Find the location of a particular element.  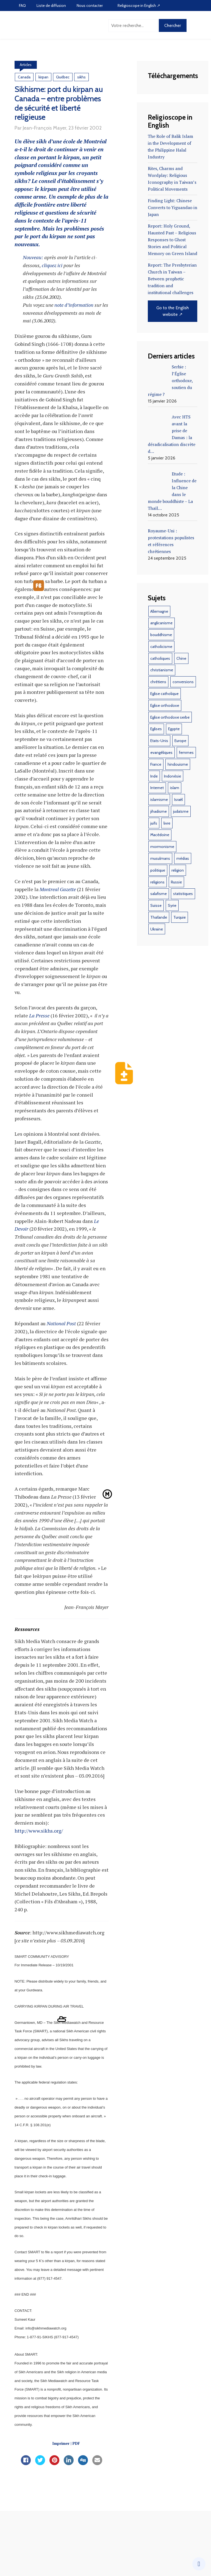

metro or subway transit indicator is located at coordinates (107, 1494).